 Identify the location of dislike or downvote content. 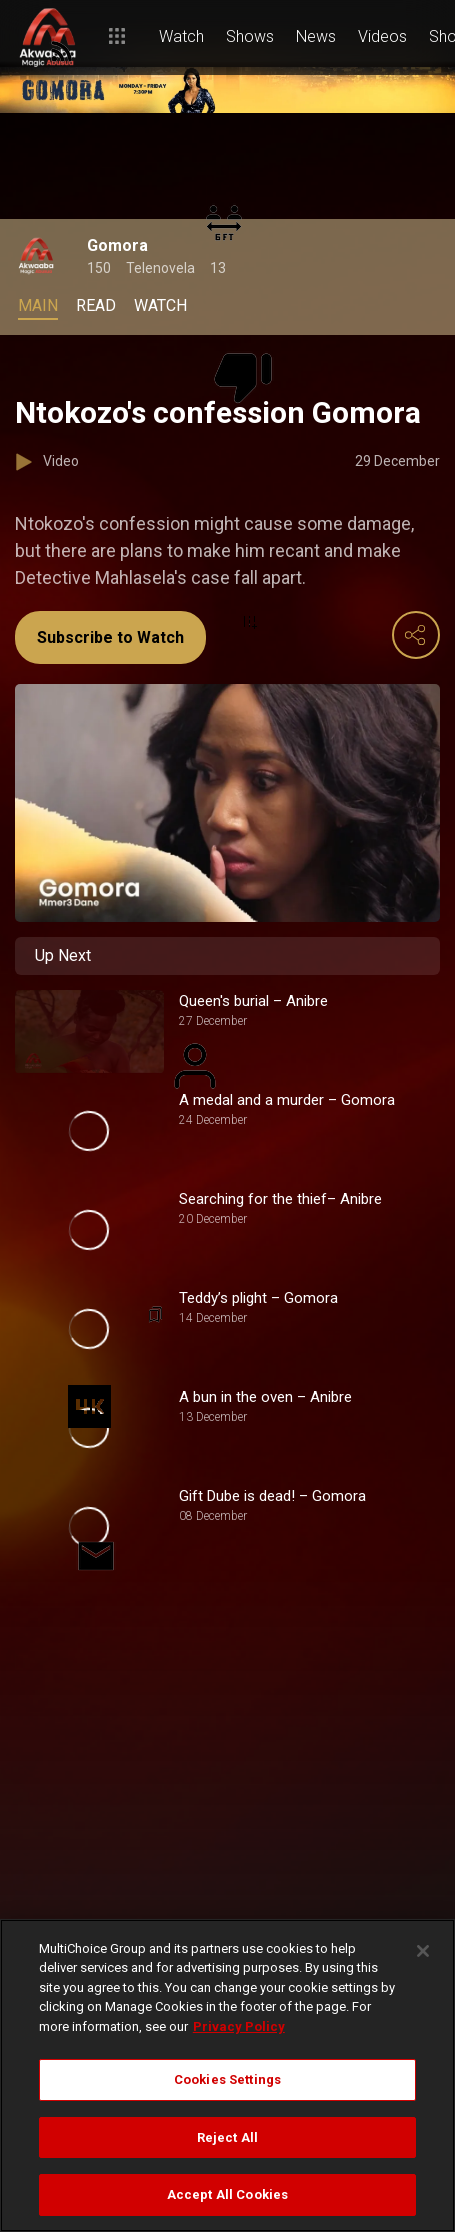
(243, 376).